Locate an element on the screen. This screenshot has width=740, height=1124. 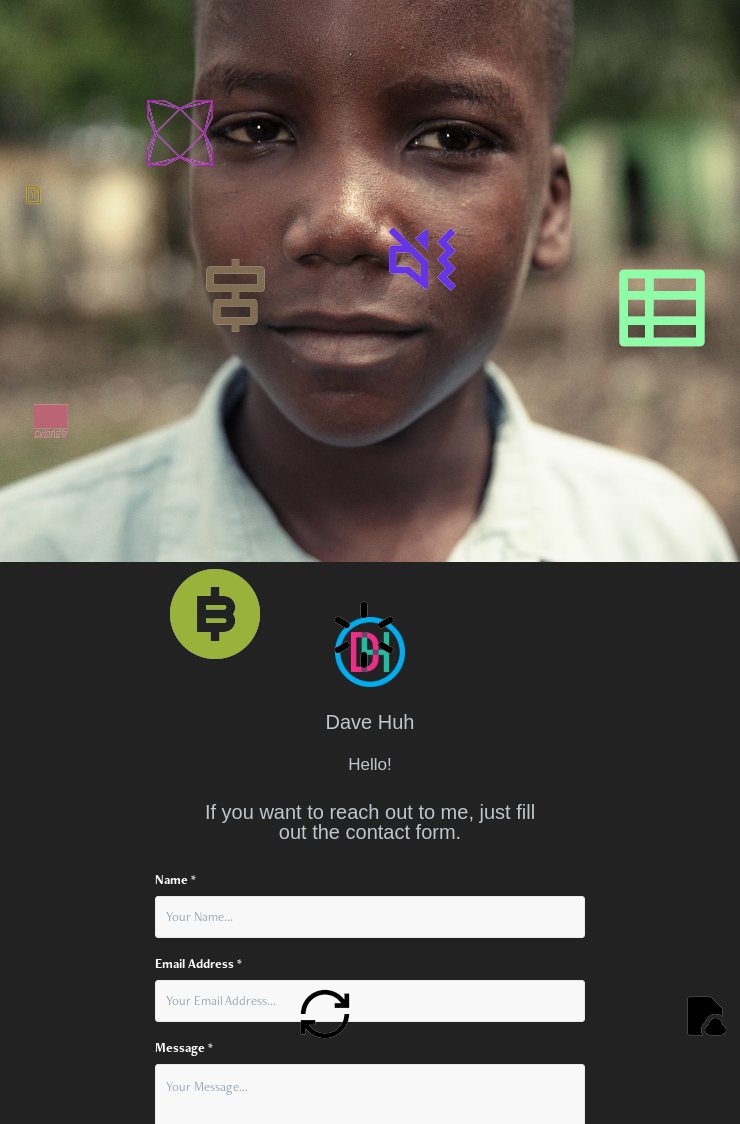
mute sound and enable vibrate mode is located at coordinates (424, 259).